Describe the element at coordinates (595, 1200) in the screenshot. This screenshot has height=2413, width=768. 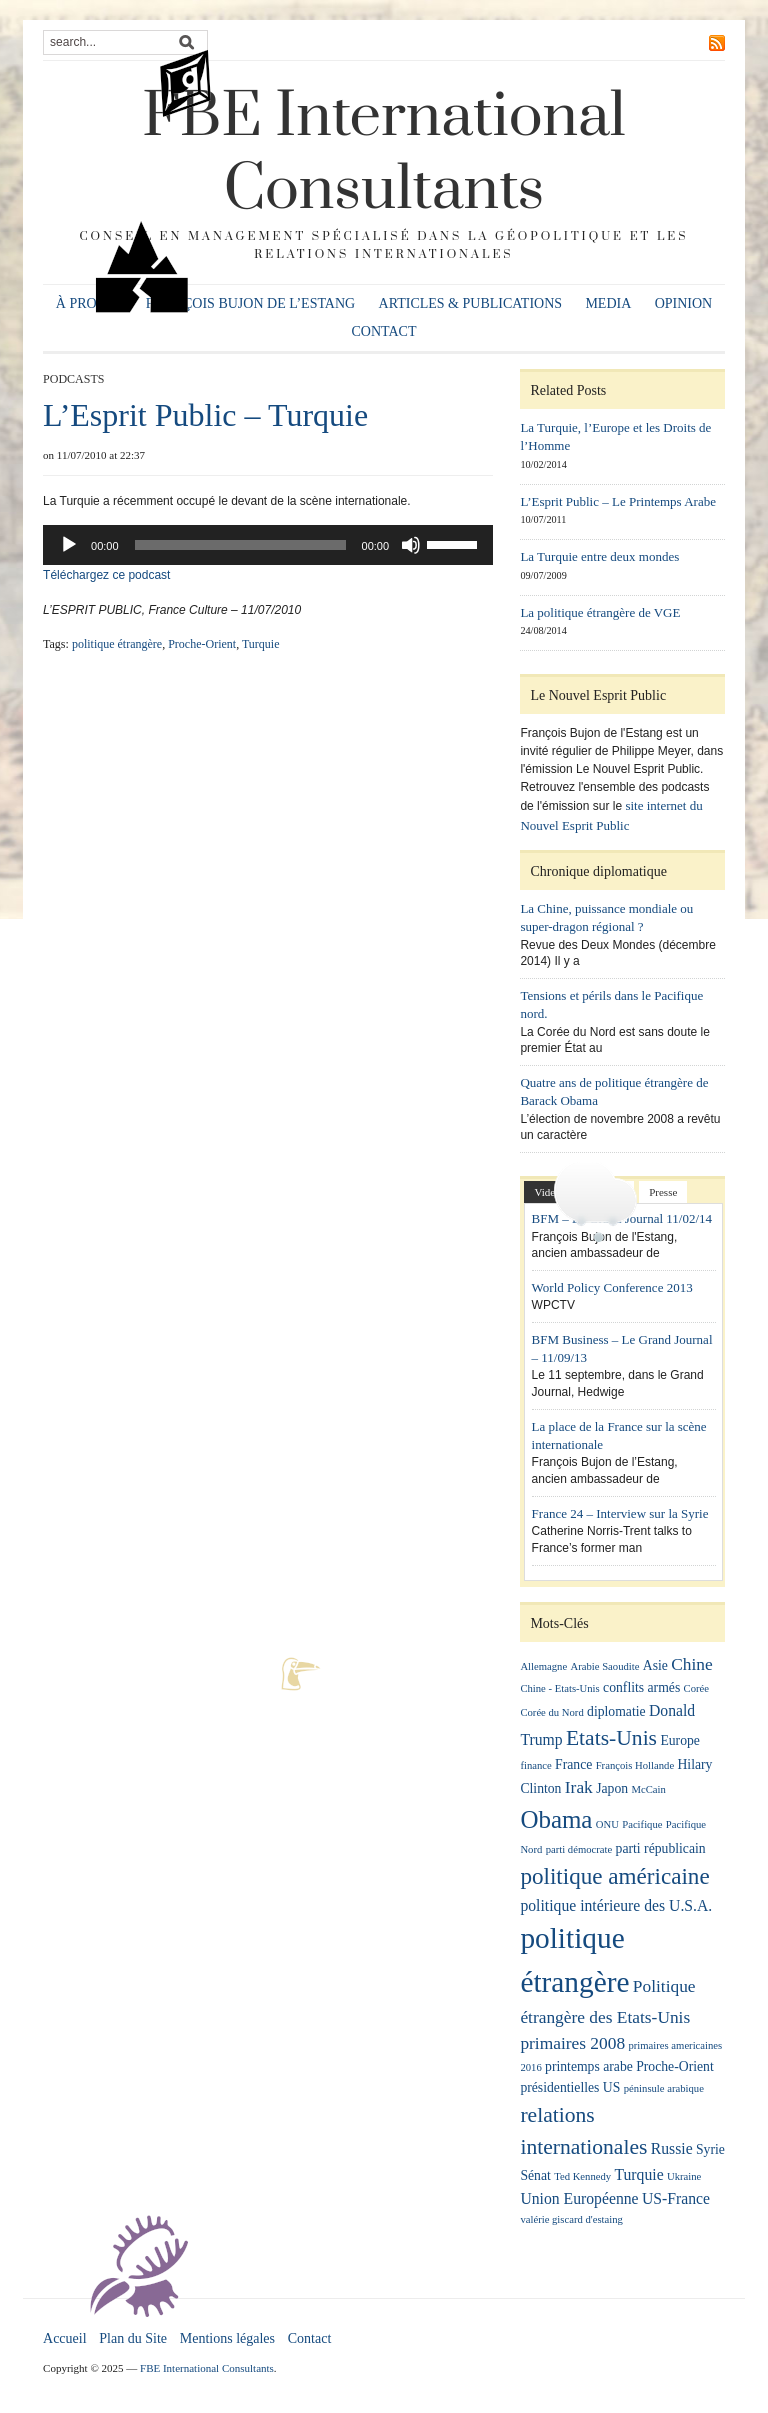
I see `indicates scattered snow weather conditions` at that location.